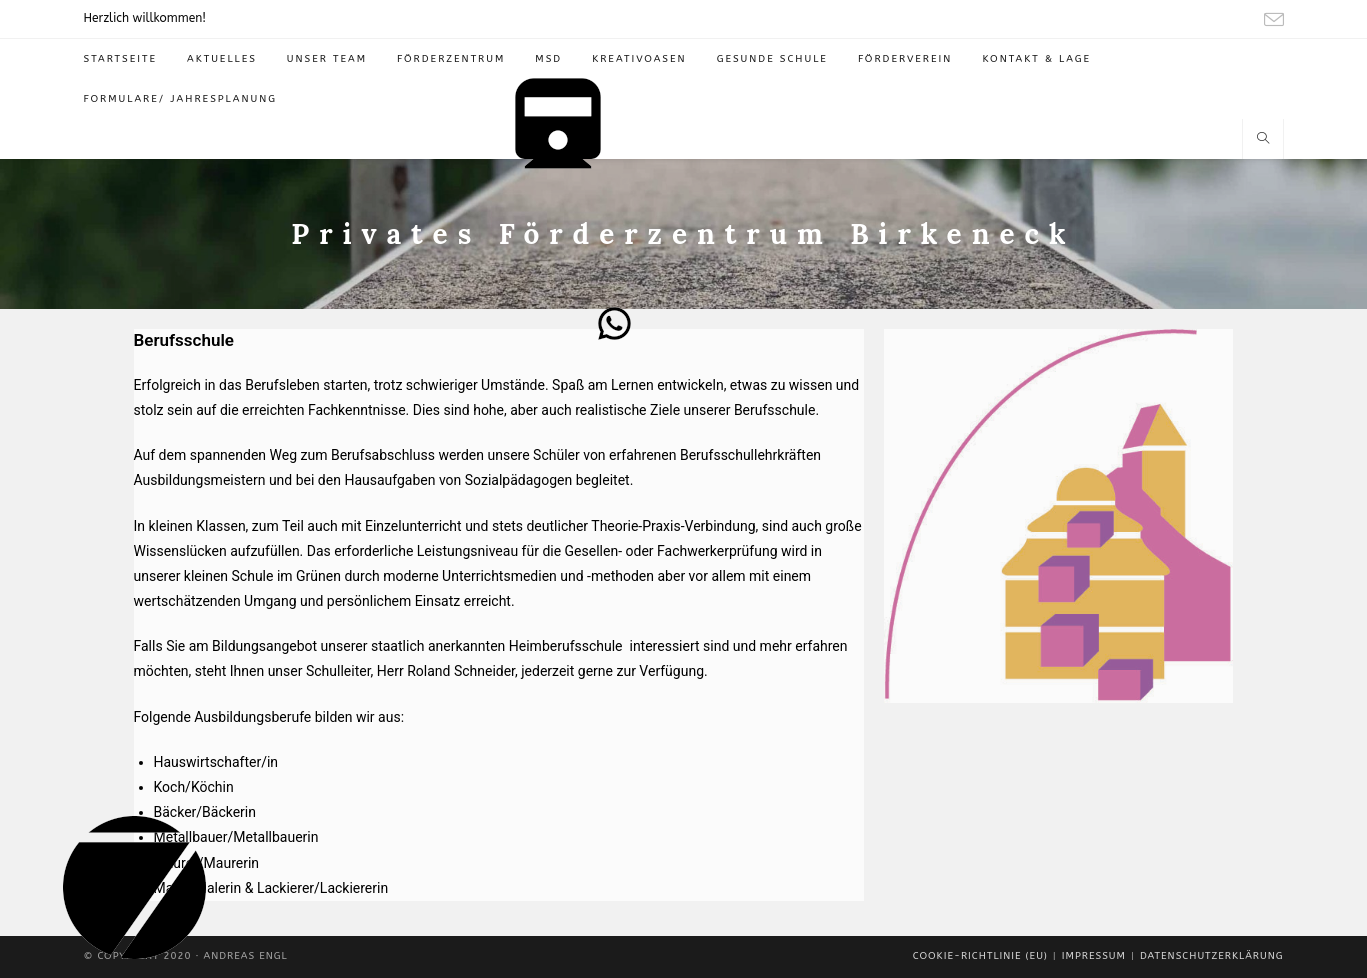 This screenshot has width=1367, height=978. I want to click on open WhatsApp messaging app, so click(614, 323).